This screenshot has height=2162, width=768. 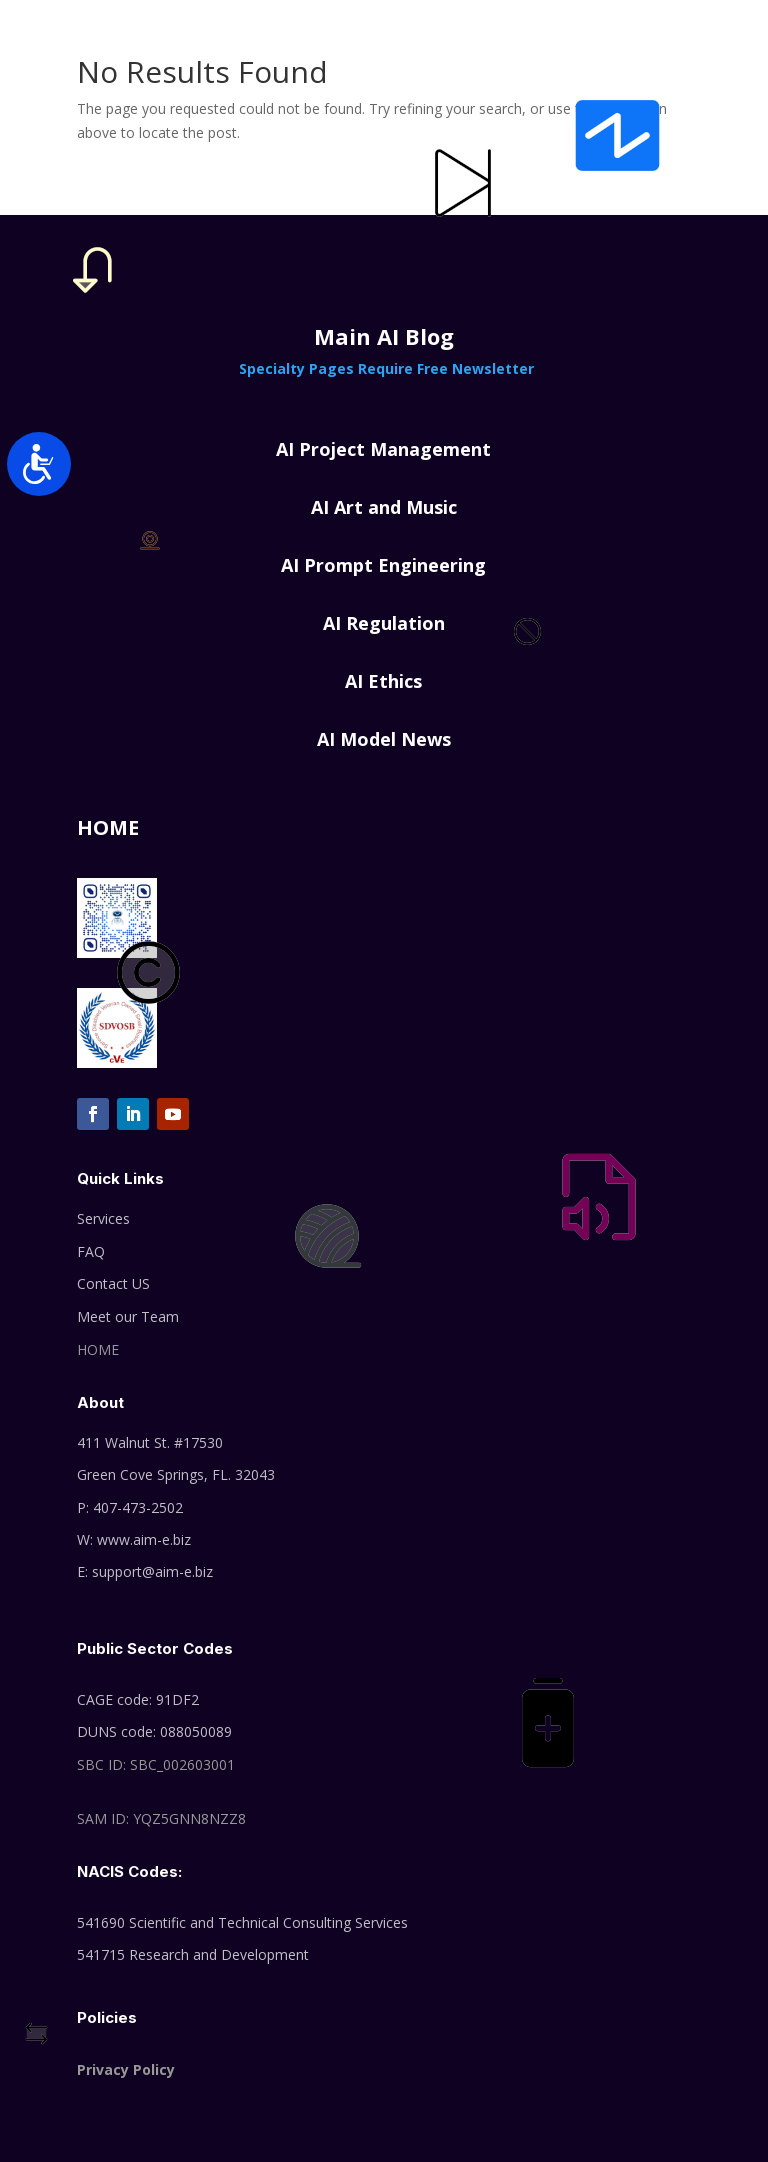 I want to click on undo or reverse a previous action, so click(x=94, y=270).